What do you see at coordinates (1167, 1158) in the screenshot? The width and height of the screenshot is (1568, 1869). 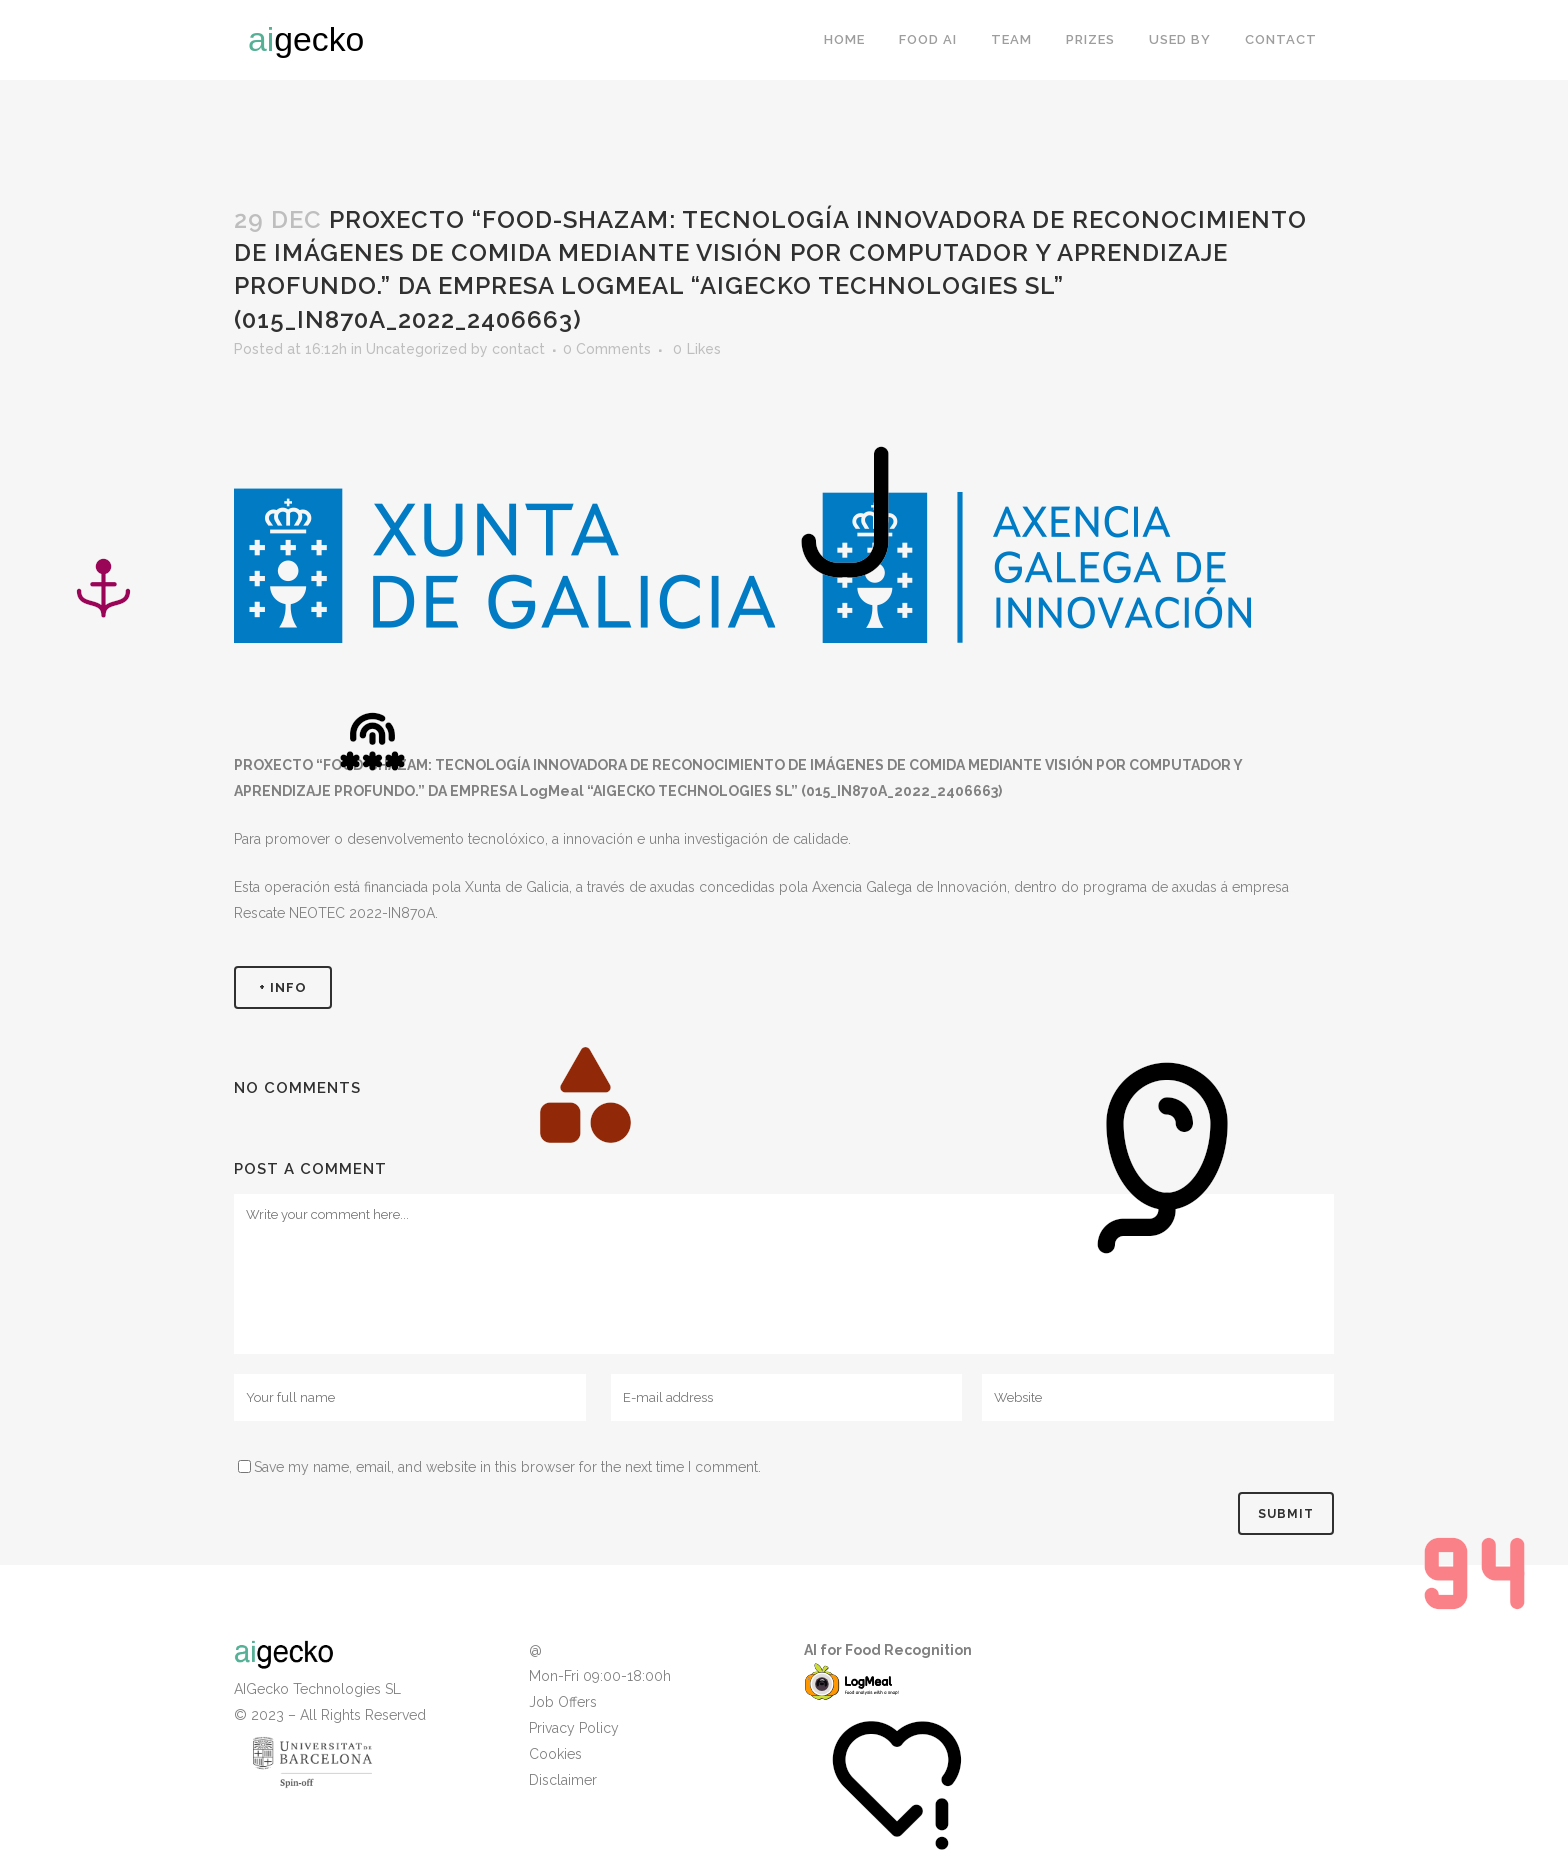 I see `indicates a celebration or birthday event` at bounding box center [1167, 1158].